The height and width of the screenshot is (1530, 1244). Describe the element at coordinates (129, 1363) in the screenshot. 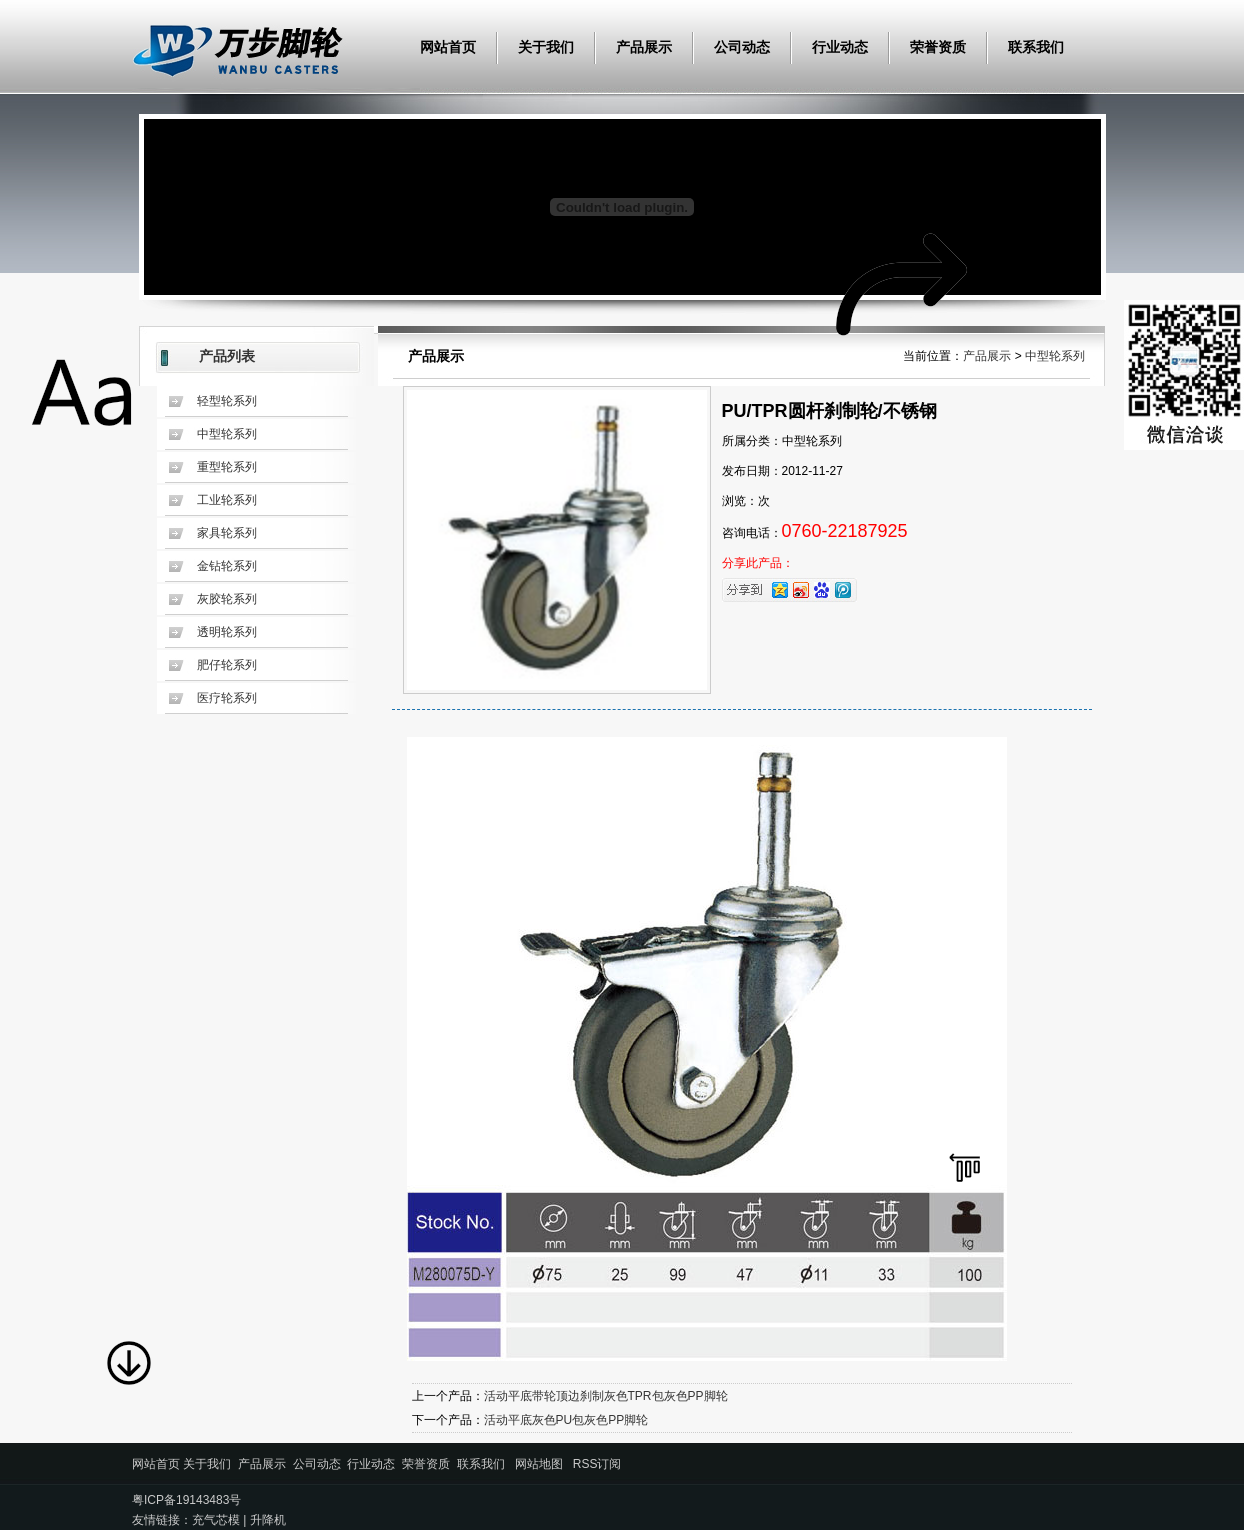

I see `download a file or resource` at that location.